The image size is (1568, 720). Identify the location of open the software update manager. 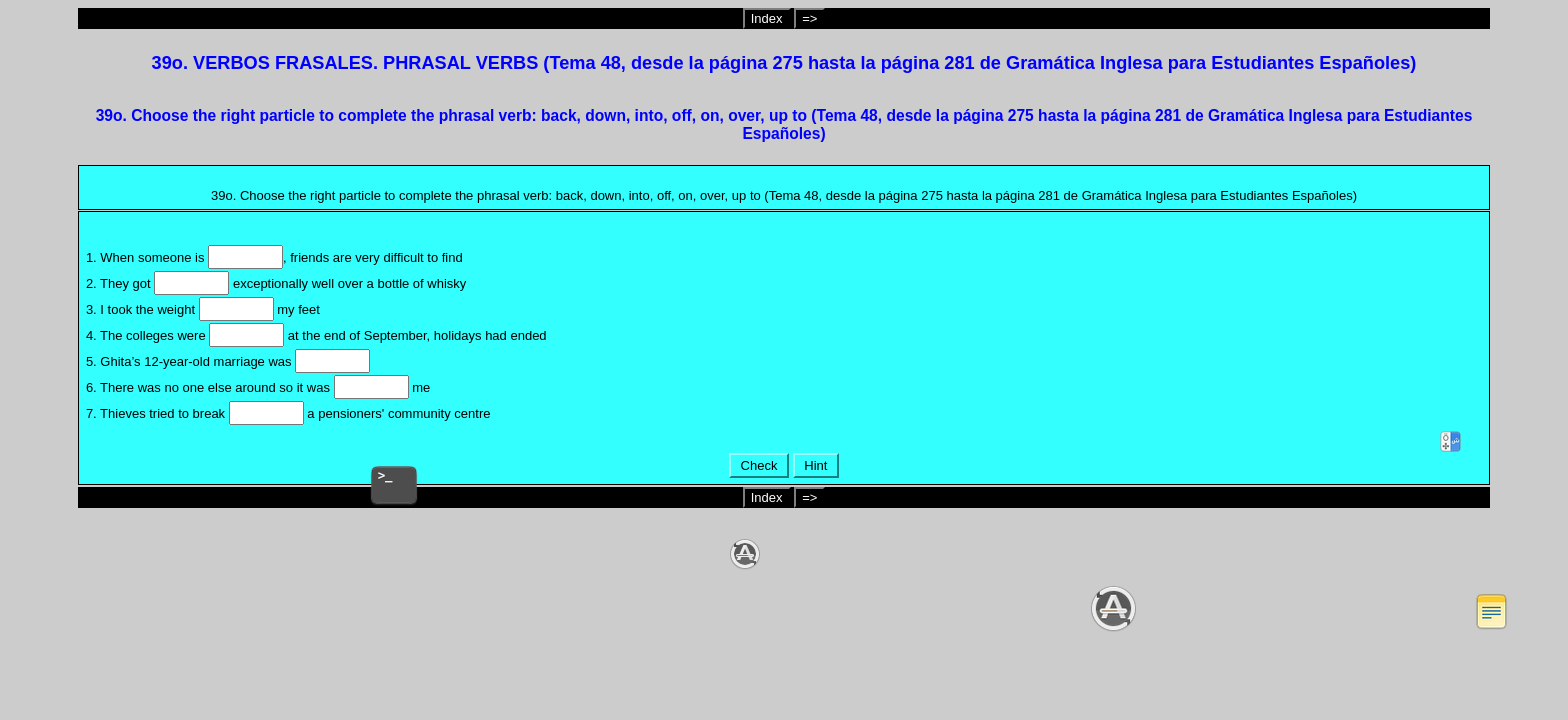
(745, 554).